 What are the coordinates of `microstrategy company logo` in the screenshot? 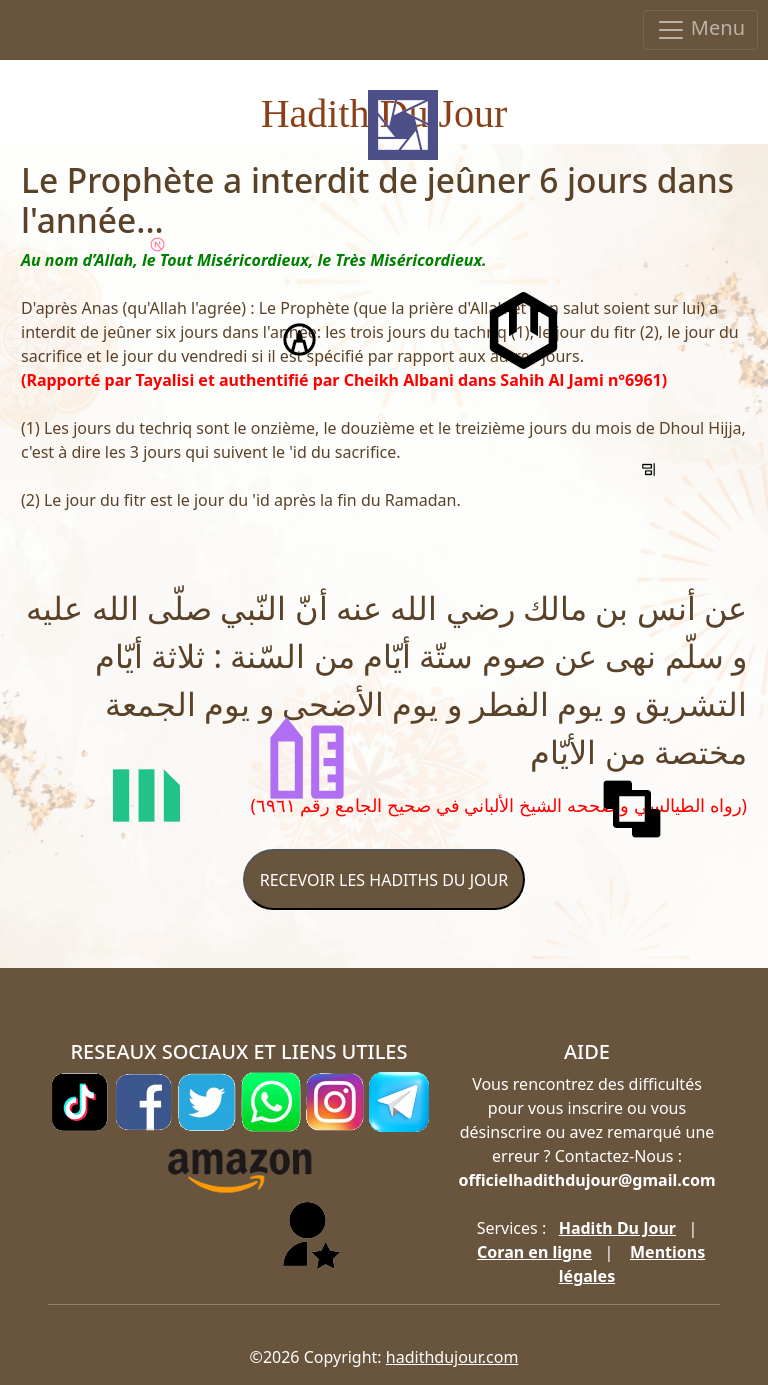 It's located at (146, 795).